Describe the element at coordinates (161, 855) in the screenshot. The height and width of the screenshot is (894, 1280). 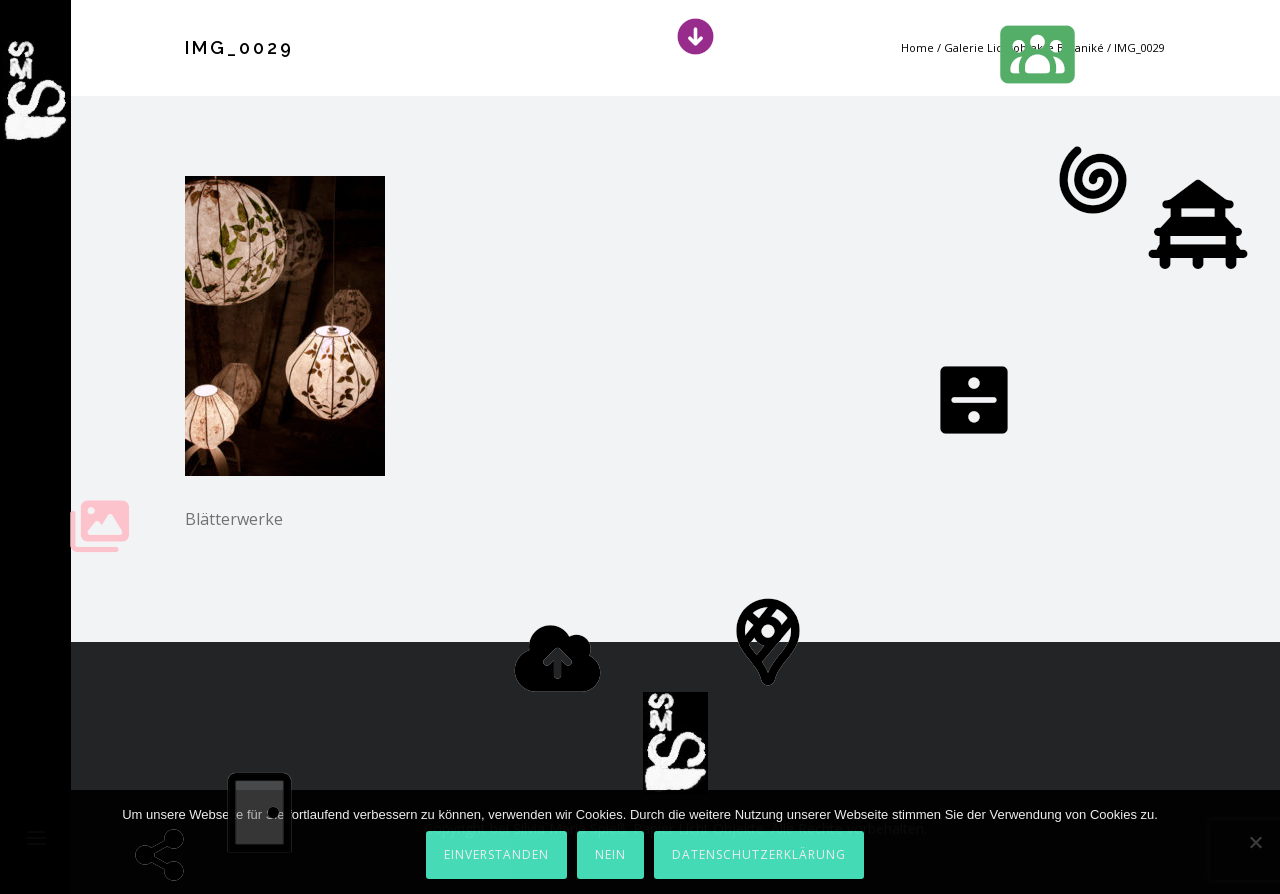
I see `share content with others` at that location.